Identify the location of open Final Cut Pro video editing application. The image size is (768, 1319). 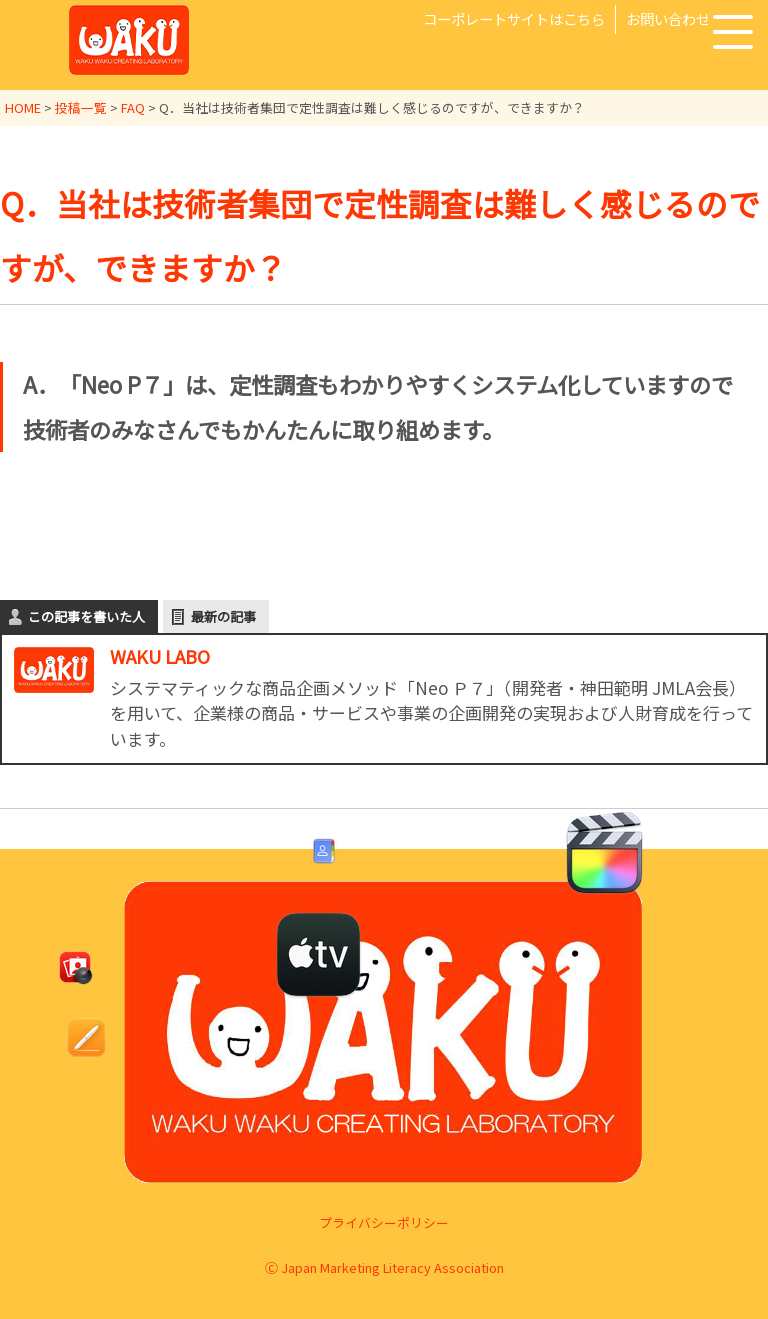
(604, 855).